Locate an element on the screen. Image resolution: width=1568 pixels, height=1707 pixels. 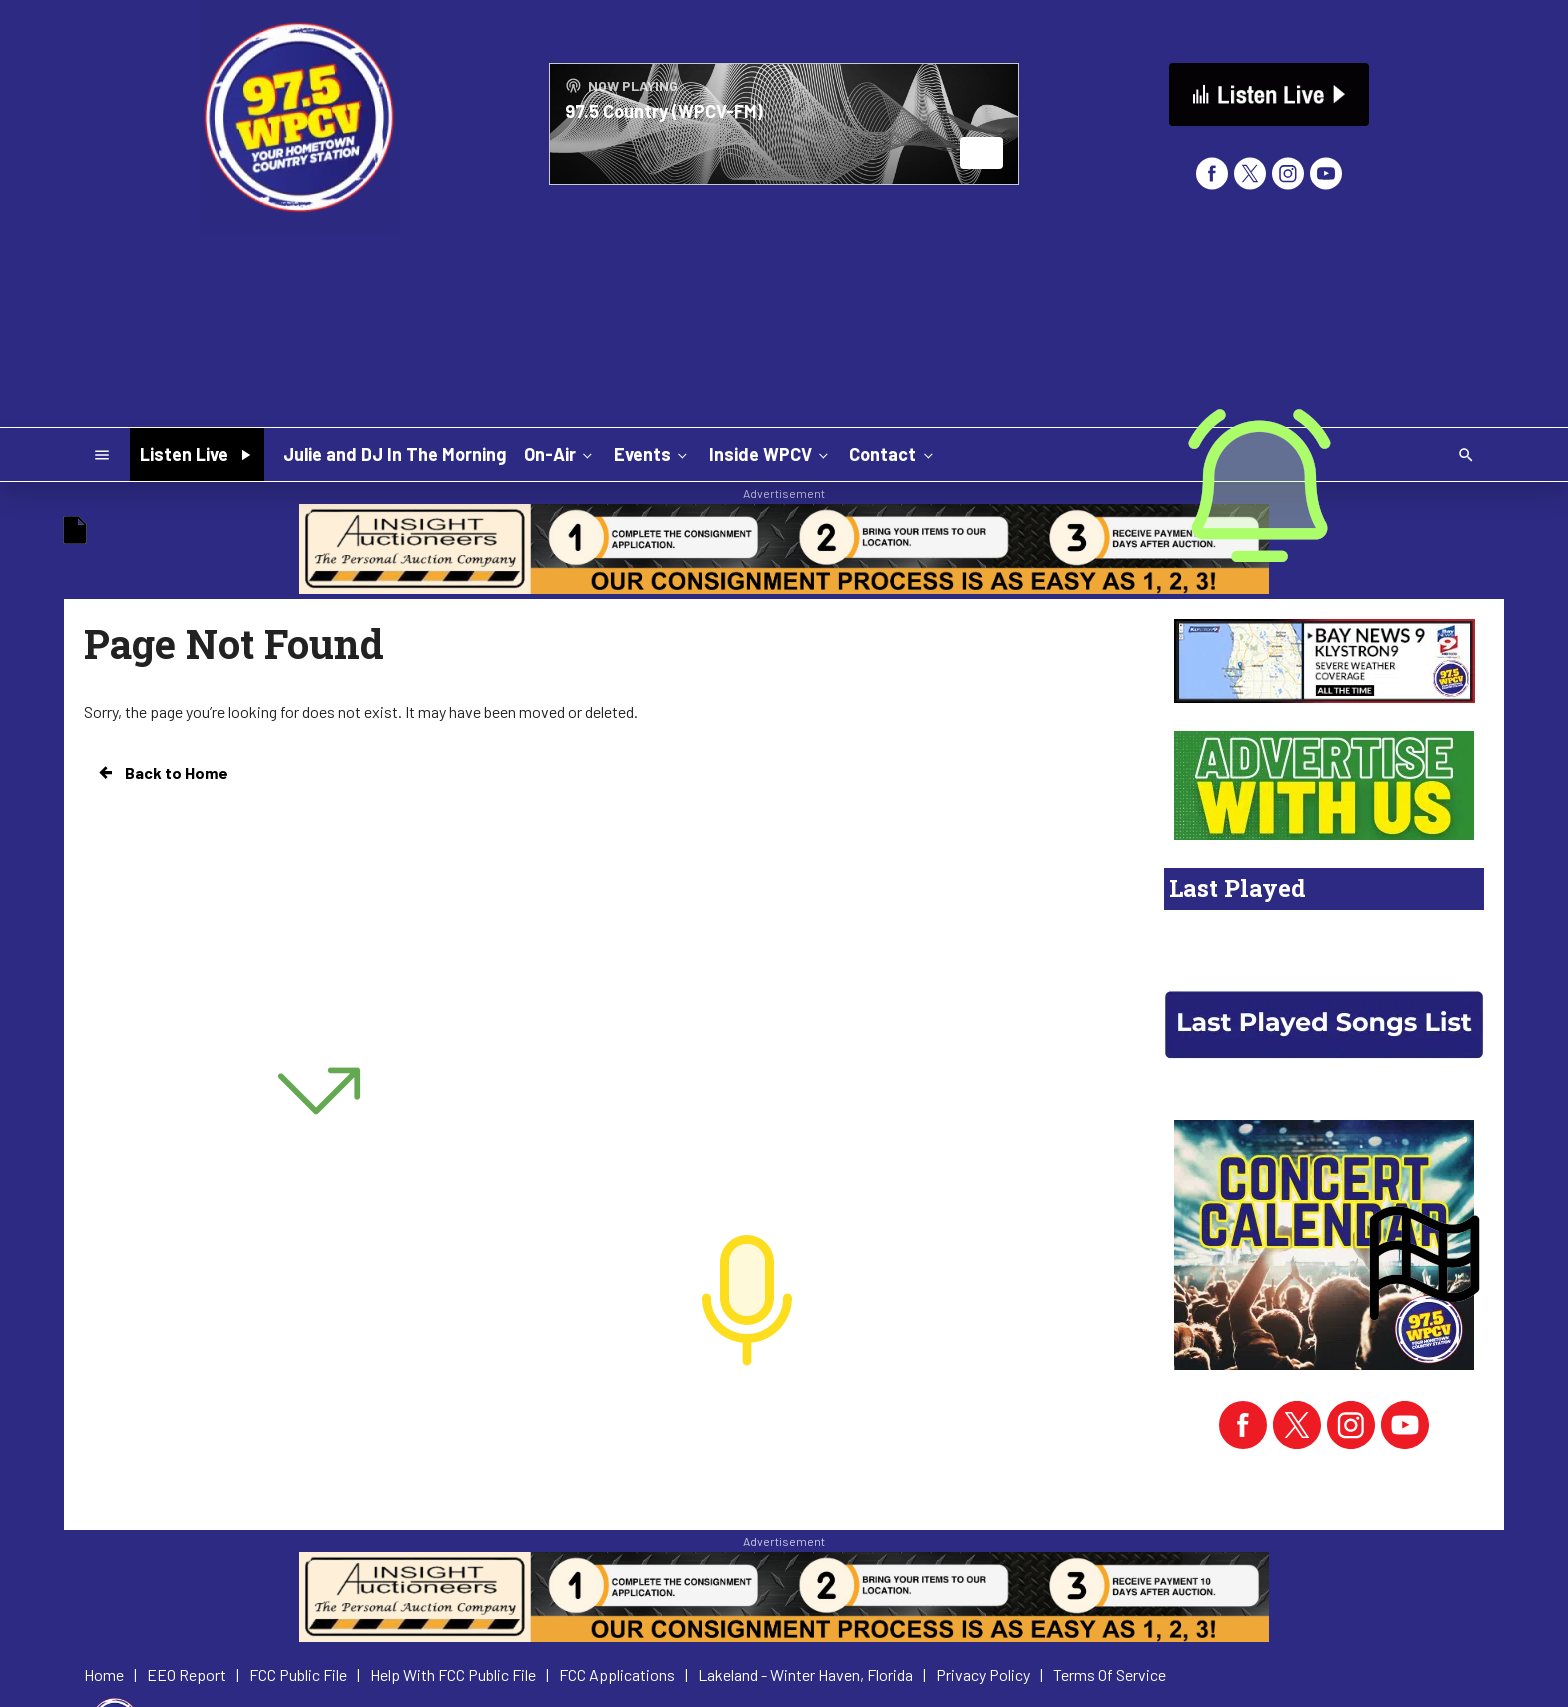
indicates new notifications or alerts is located at coordinates (1259, 488).